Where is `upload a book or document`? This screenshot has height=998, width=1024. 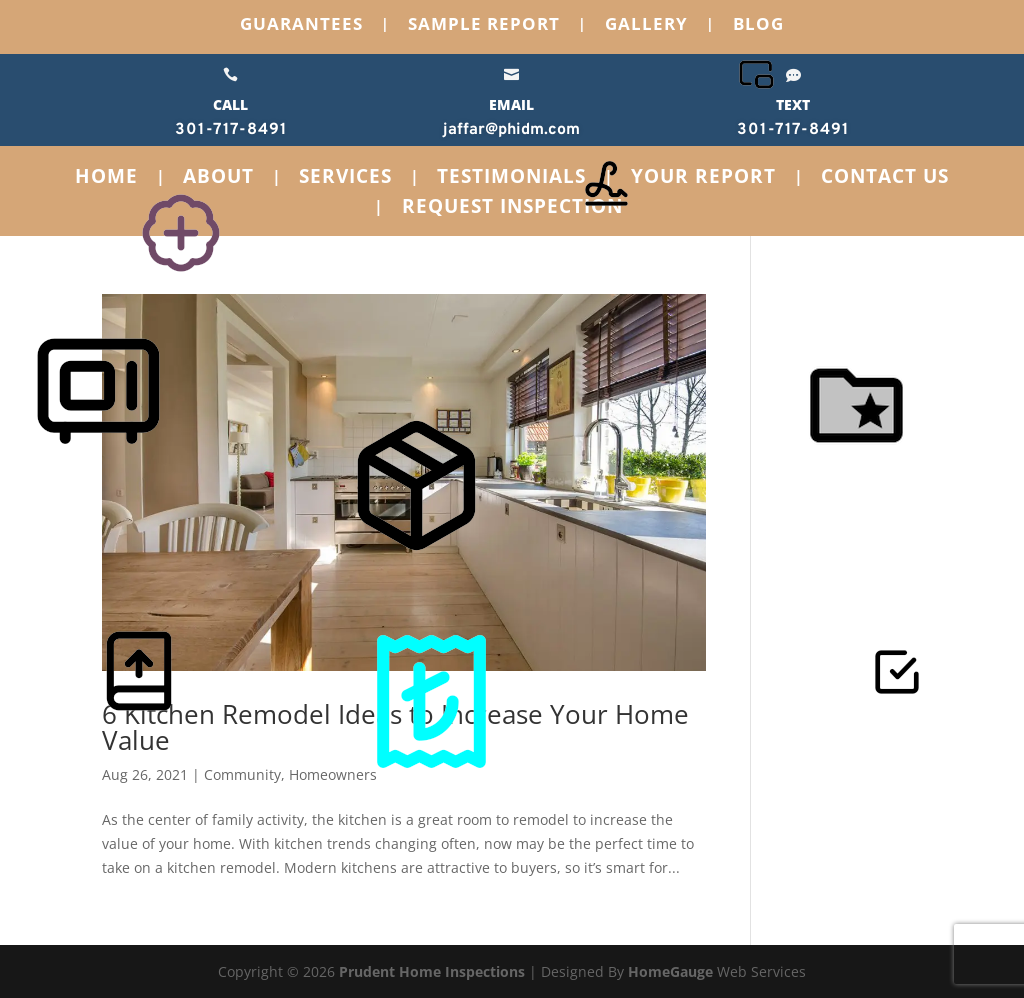
upload a book or document is located at coordinates (139, 671).